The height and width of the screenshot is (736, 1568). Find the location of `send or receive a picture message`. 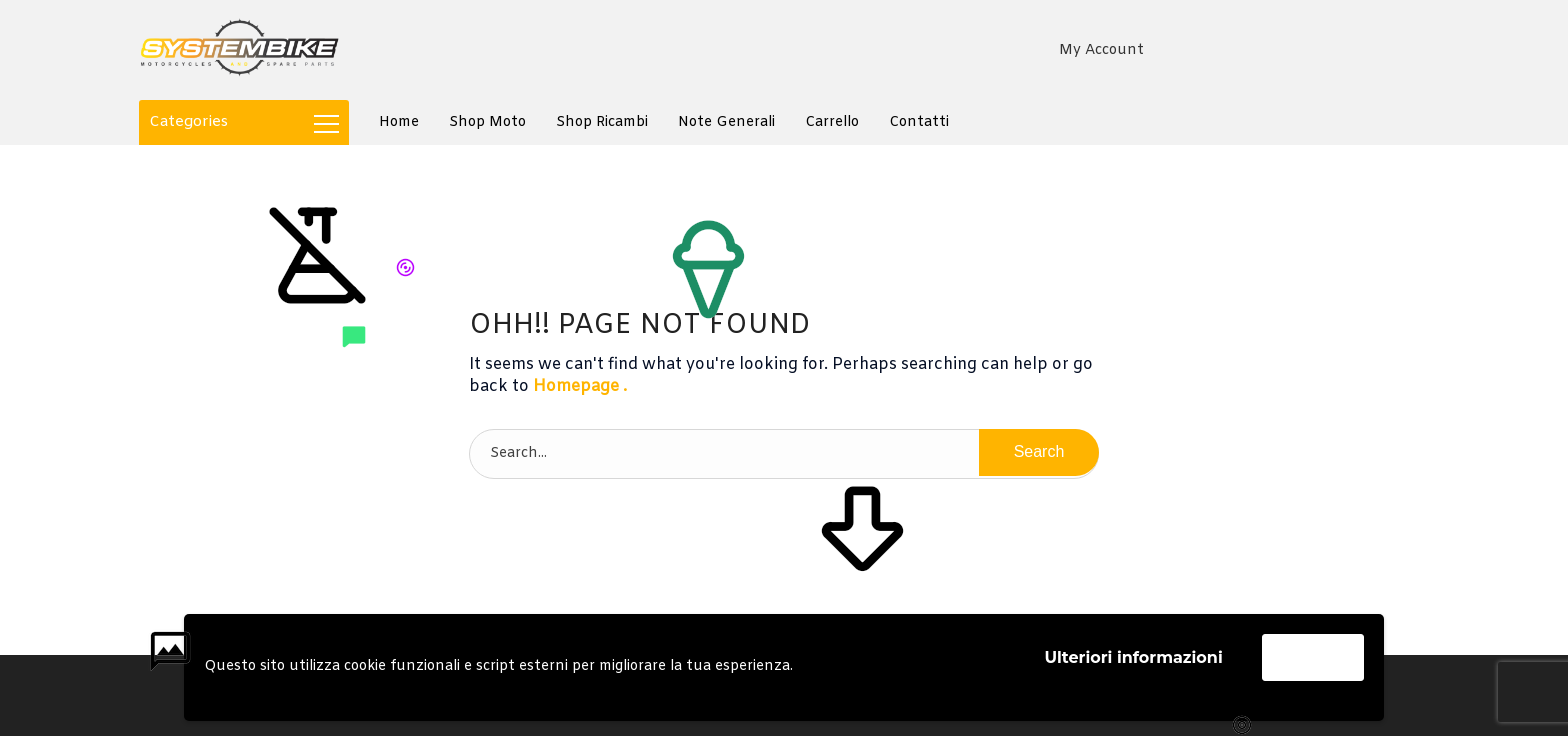

send or receive a picture message is located at coordinates (170, 651).